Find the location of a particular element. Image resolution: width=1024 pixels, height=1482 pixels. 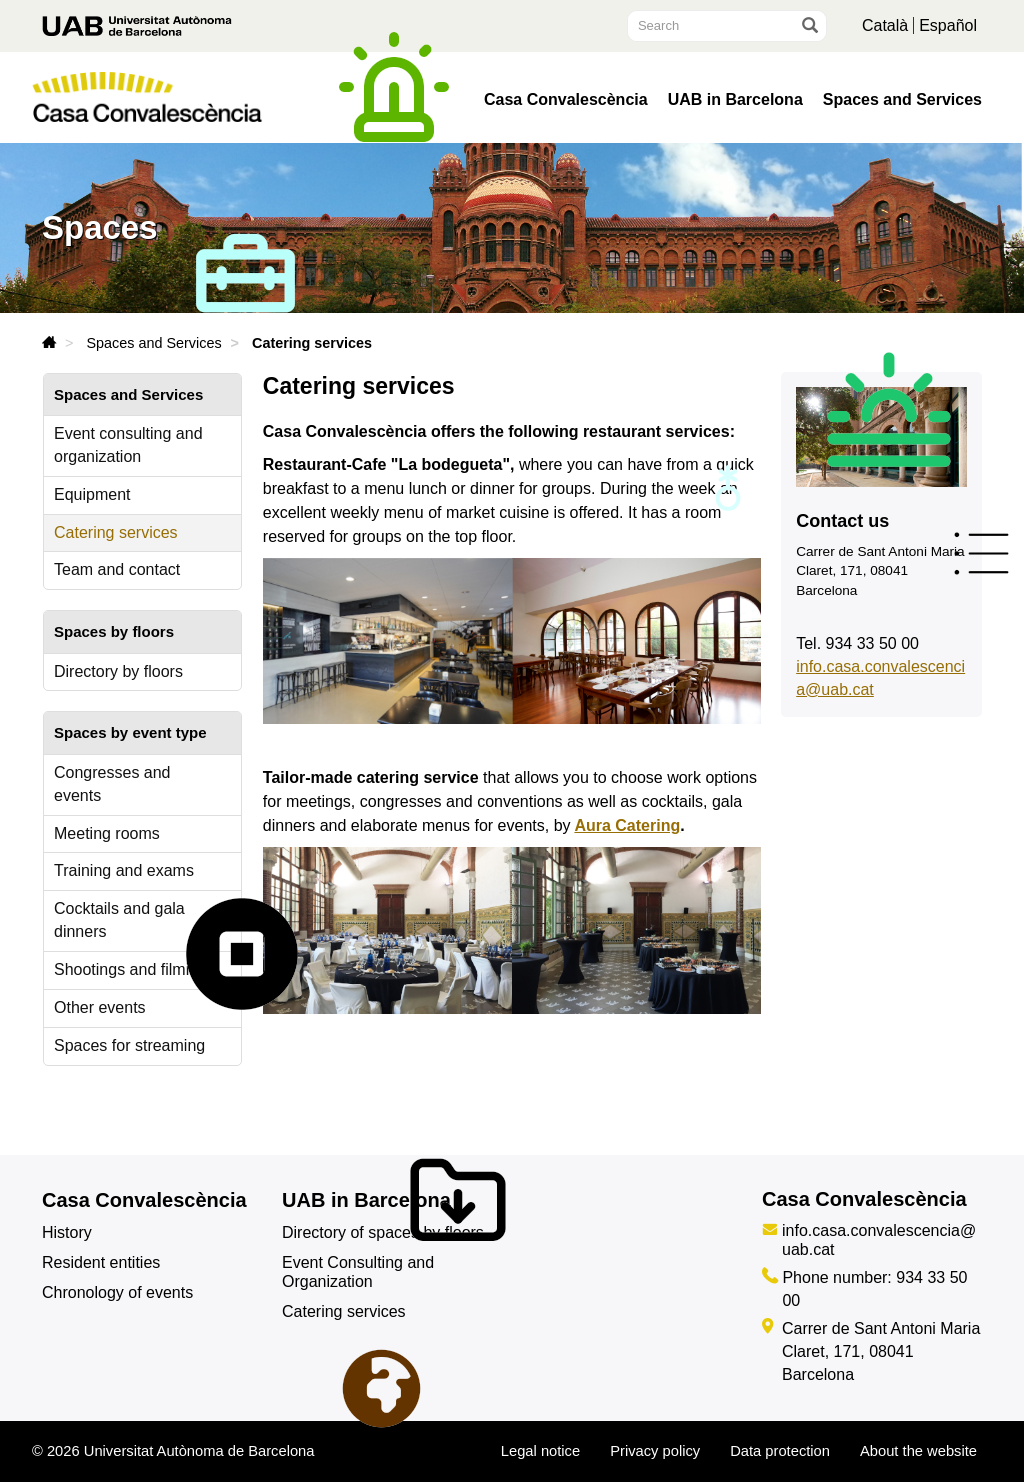

stop media playback is located at coordinates (242, 954).